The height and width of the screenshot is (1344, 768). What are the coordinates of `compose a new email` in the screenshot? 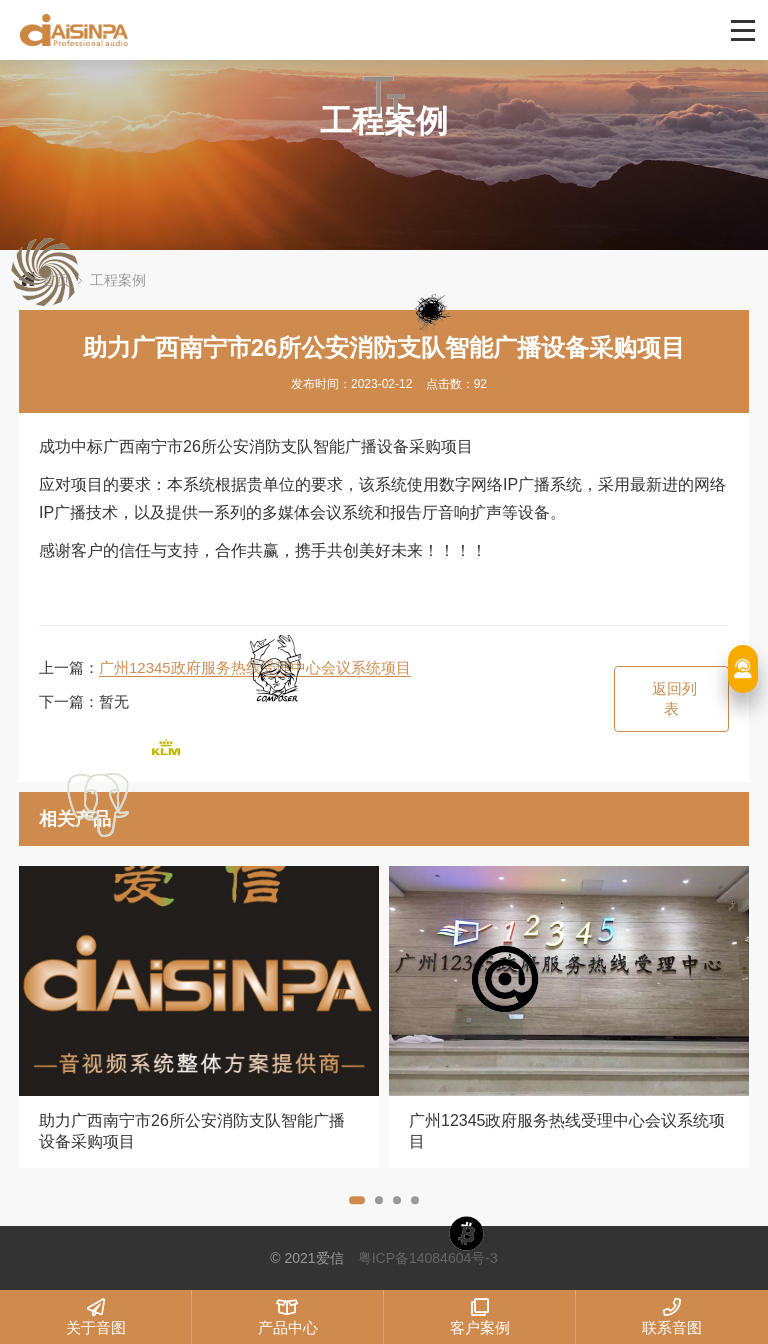 It's located at (505, 979).